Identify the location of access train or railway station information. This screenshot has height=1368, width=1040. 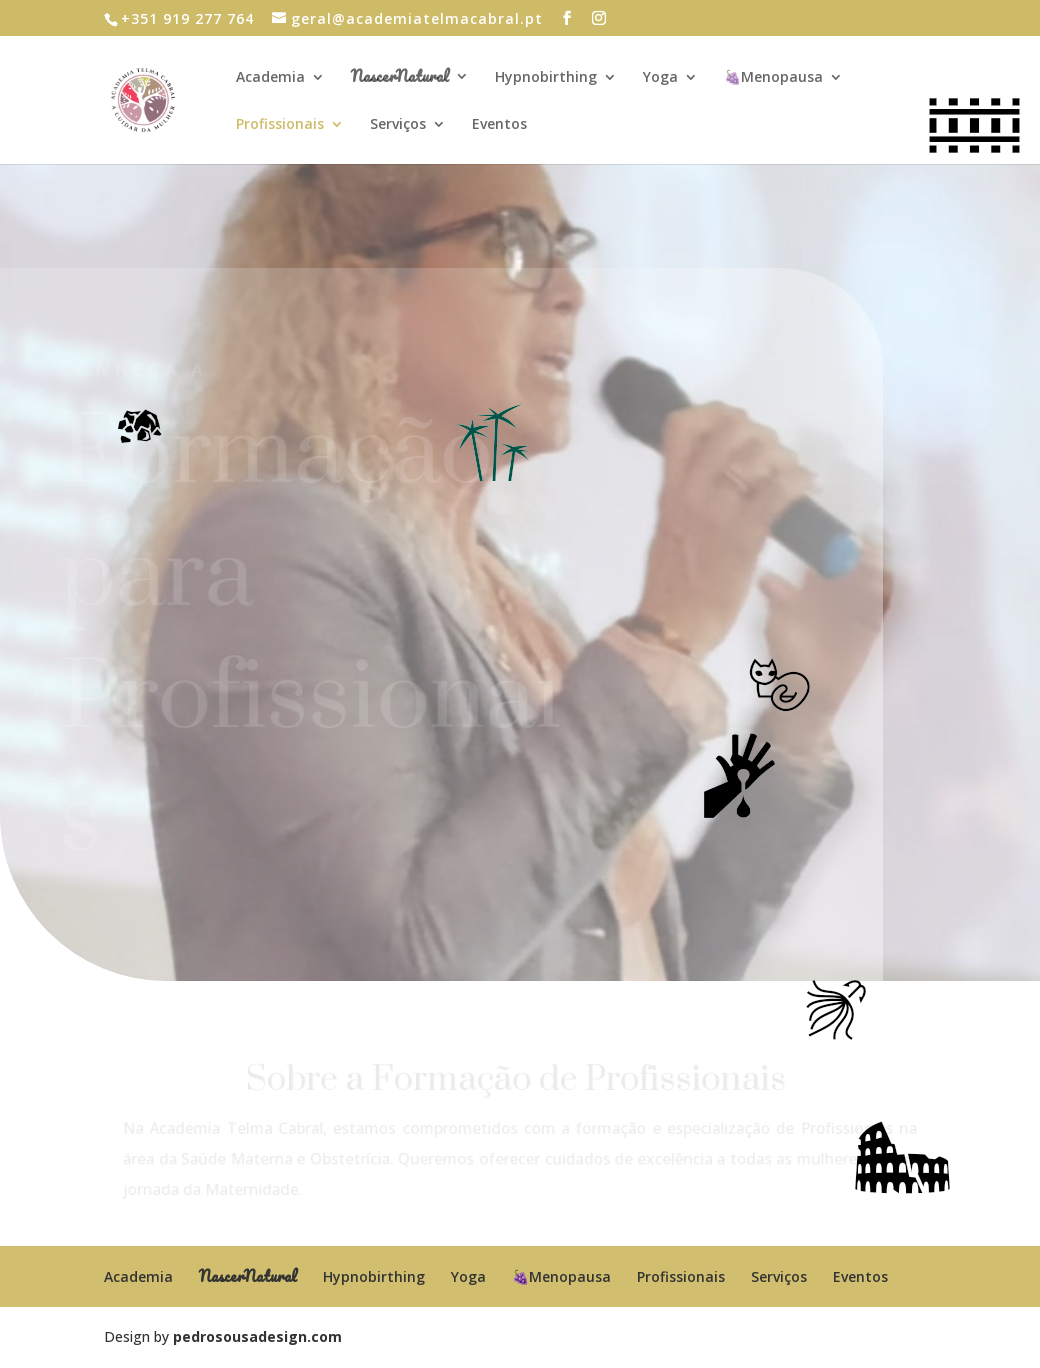
(974, 125).